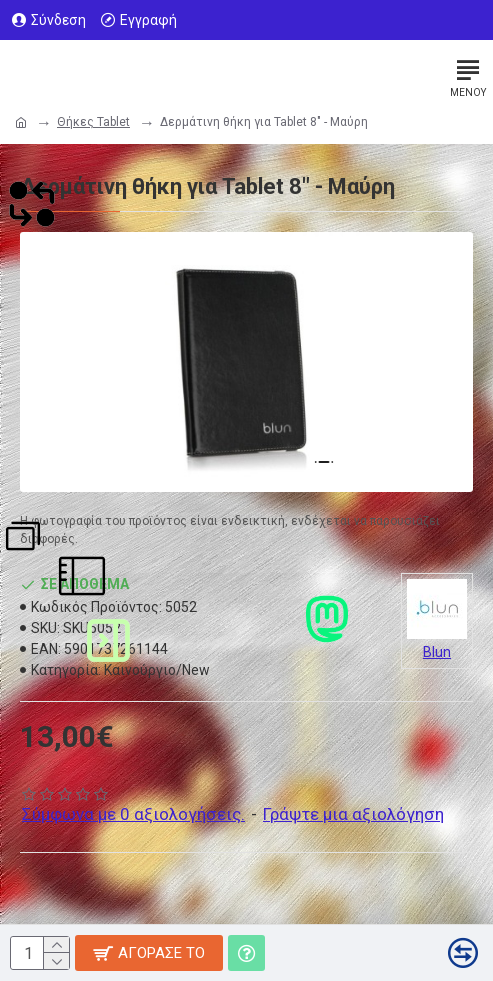 This screenshot has height=981, width=493. What do you see at coordinates (23, 536) in the screenshot?
I see `view stacked cards or layers` at bounding box center [23, 536].